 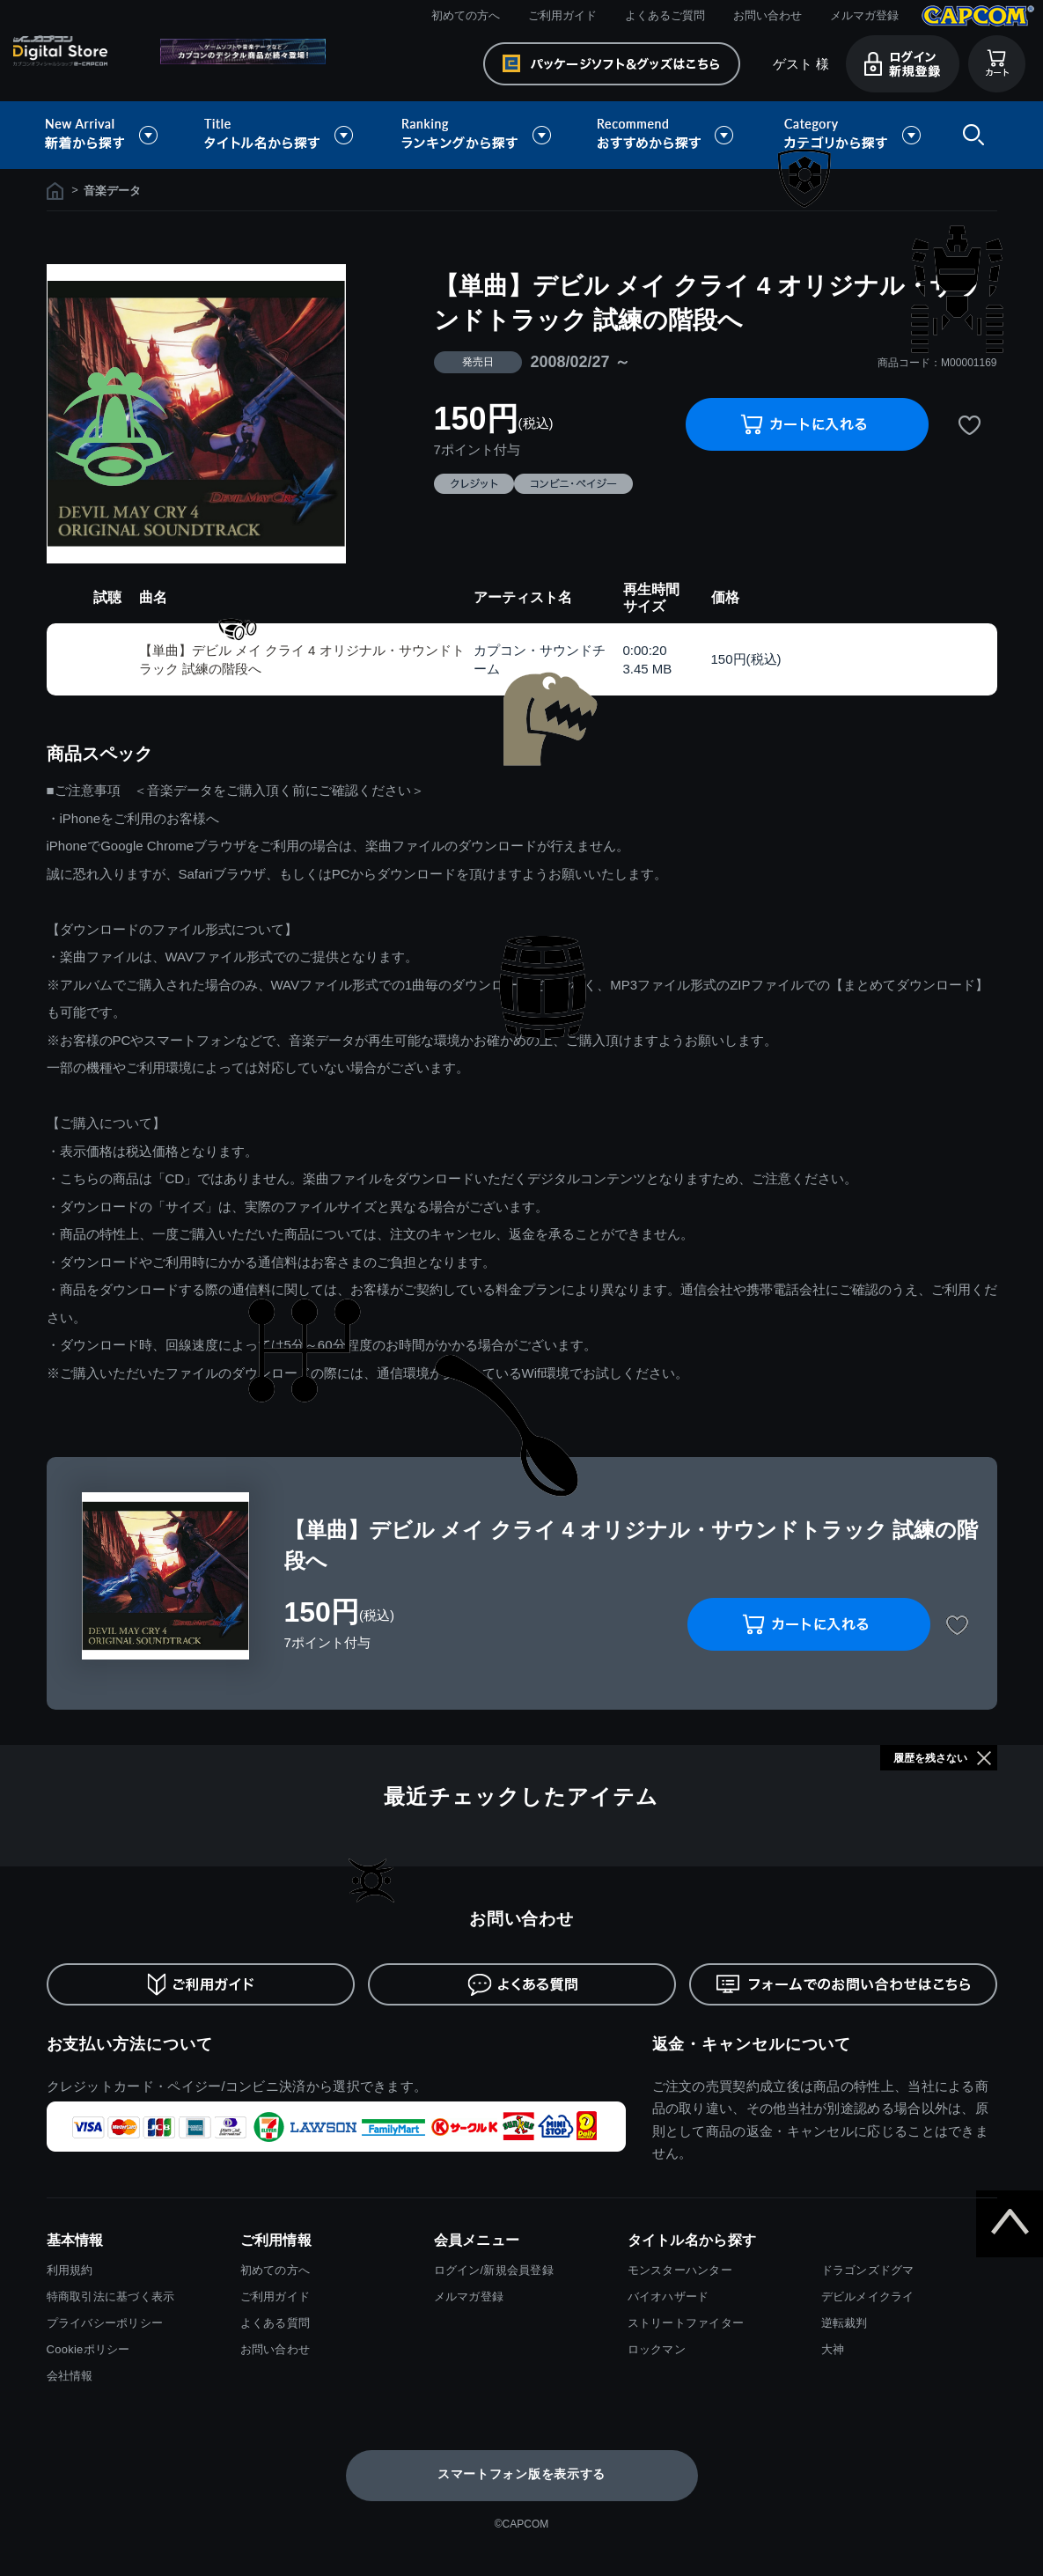 I want to click on select manual transmission mode, so click(x=305, y=1351).